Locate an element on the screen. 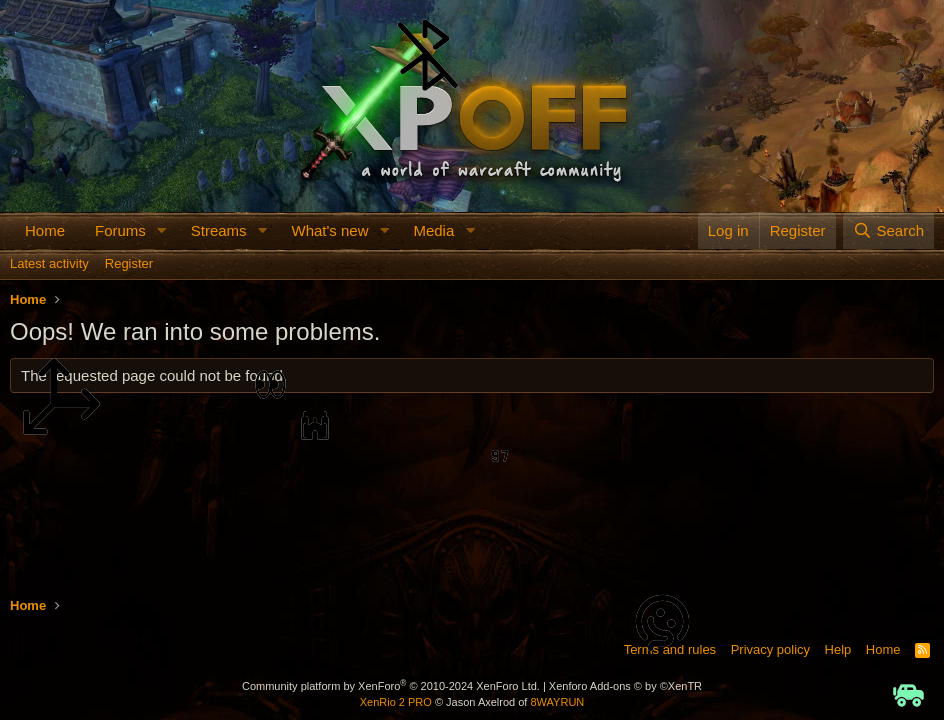 The image size is (944, 720). find nearby synagogues is located at coordinates (315, 426).